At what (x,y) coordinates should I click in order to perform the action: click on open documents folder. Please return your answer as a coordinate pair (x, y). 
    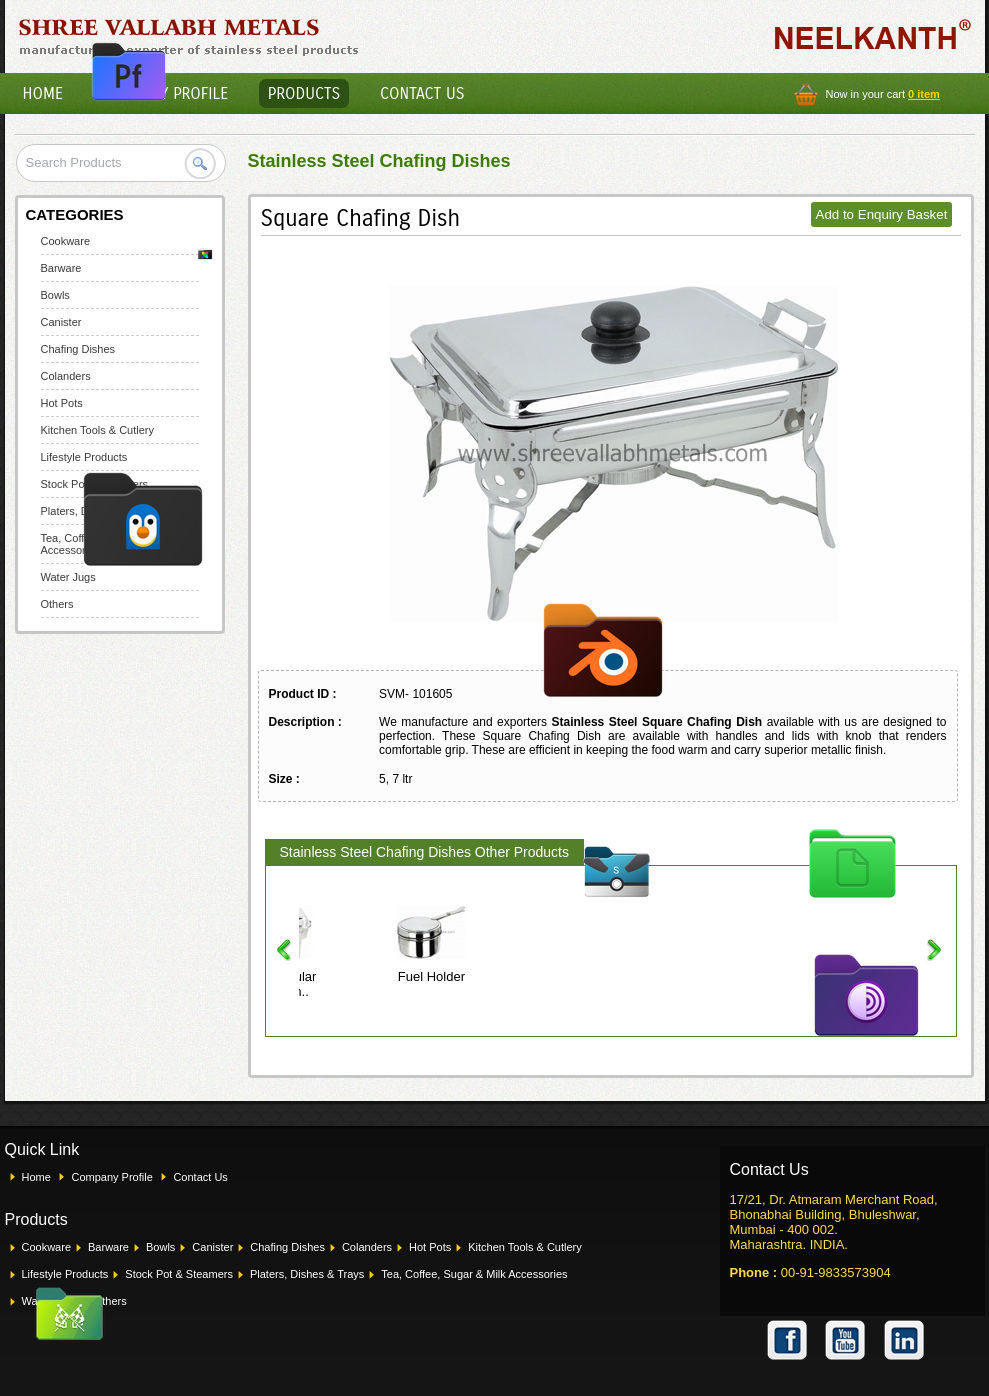
    Looking at the image, I should click on (852, 863).